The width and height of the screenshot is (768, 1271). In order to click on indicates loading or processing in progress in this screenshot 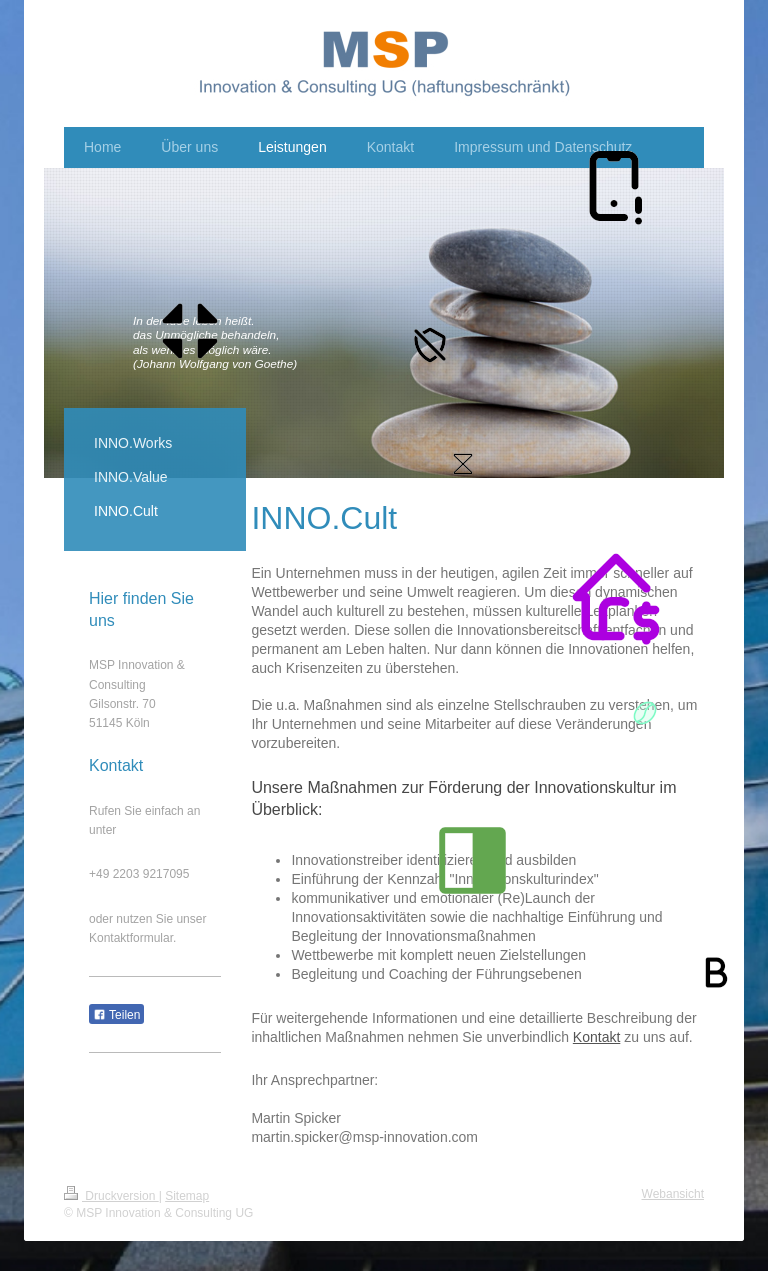, I will do `click(463, 464)`.